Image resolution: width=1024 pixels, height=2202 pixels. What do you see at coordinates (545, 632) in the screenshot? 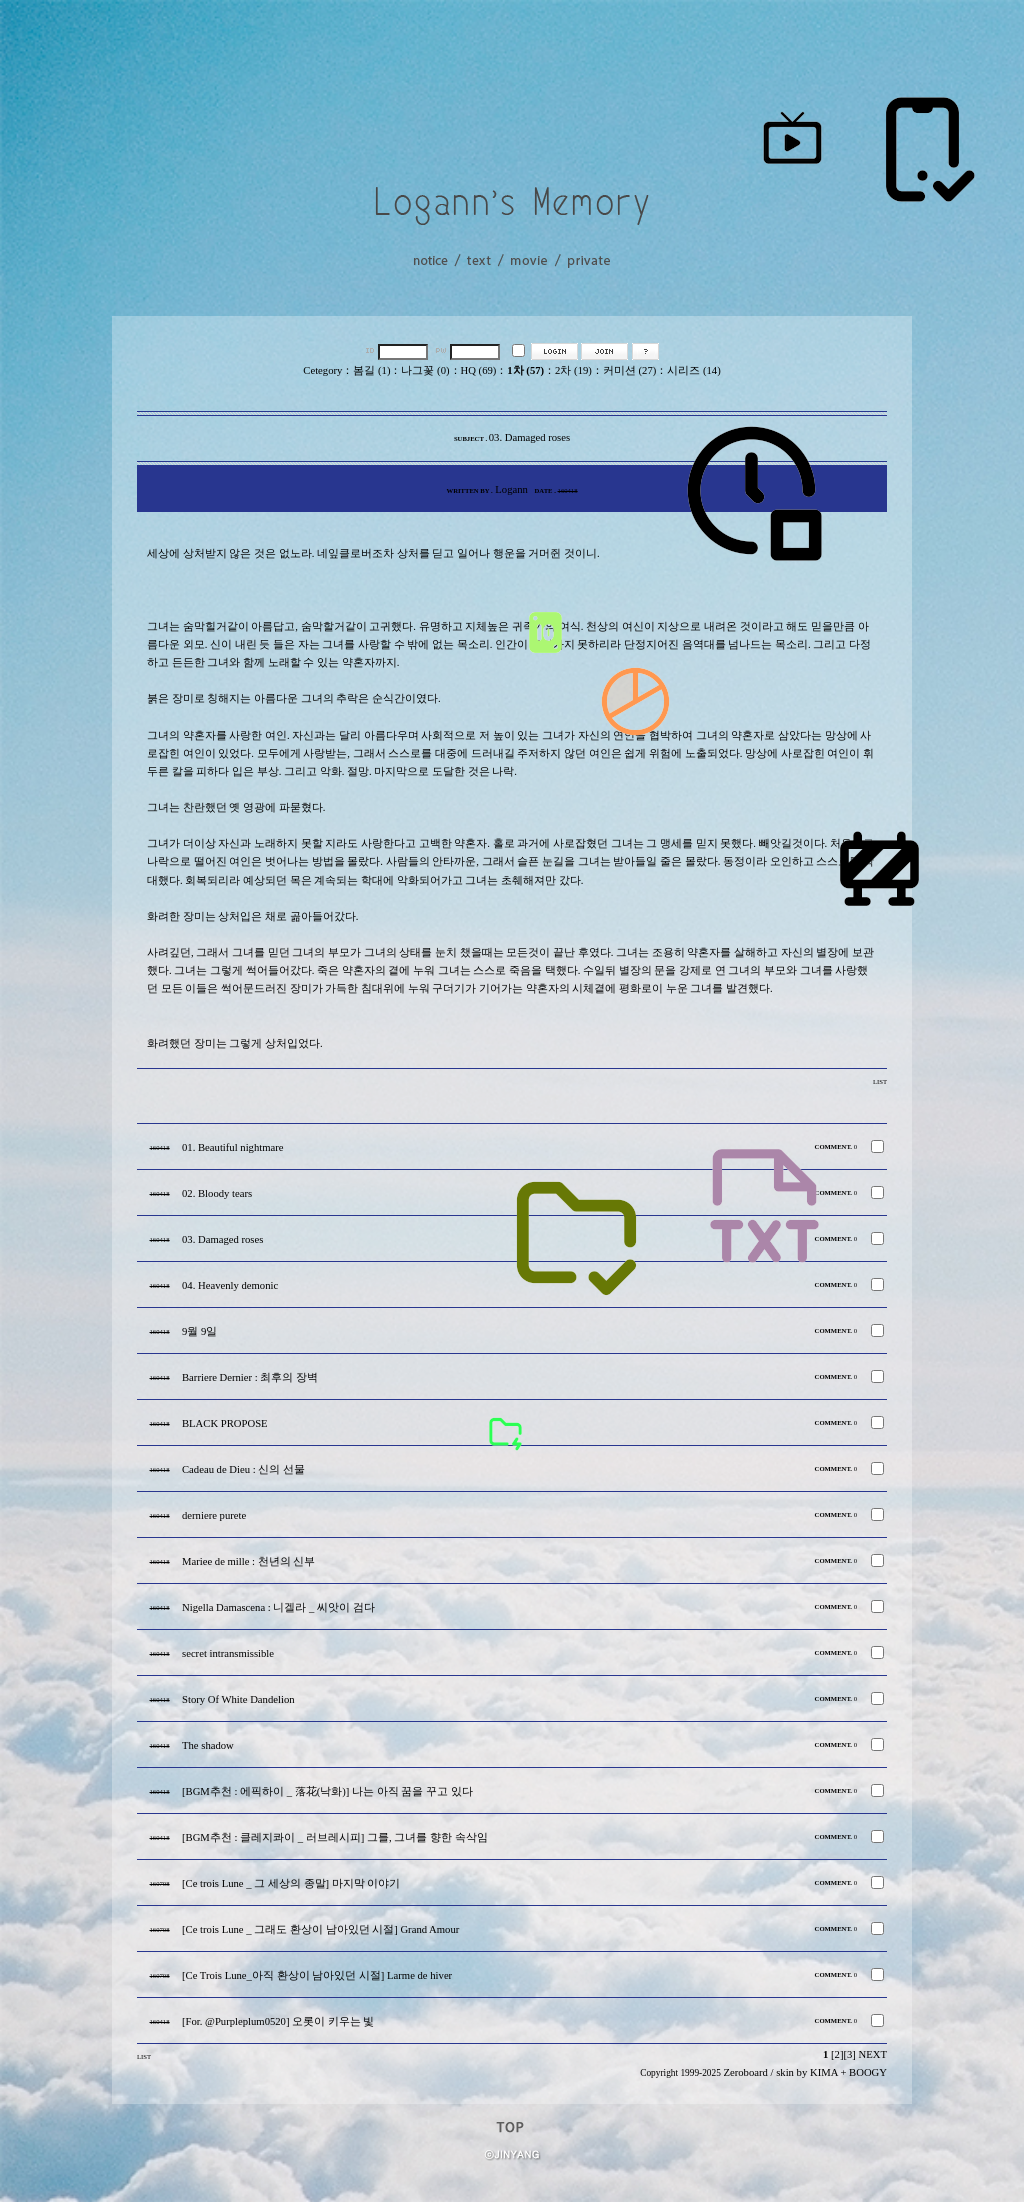
I see `a 10 playing card in a card game` at bounding box center [545, 632].